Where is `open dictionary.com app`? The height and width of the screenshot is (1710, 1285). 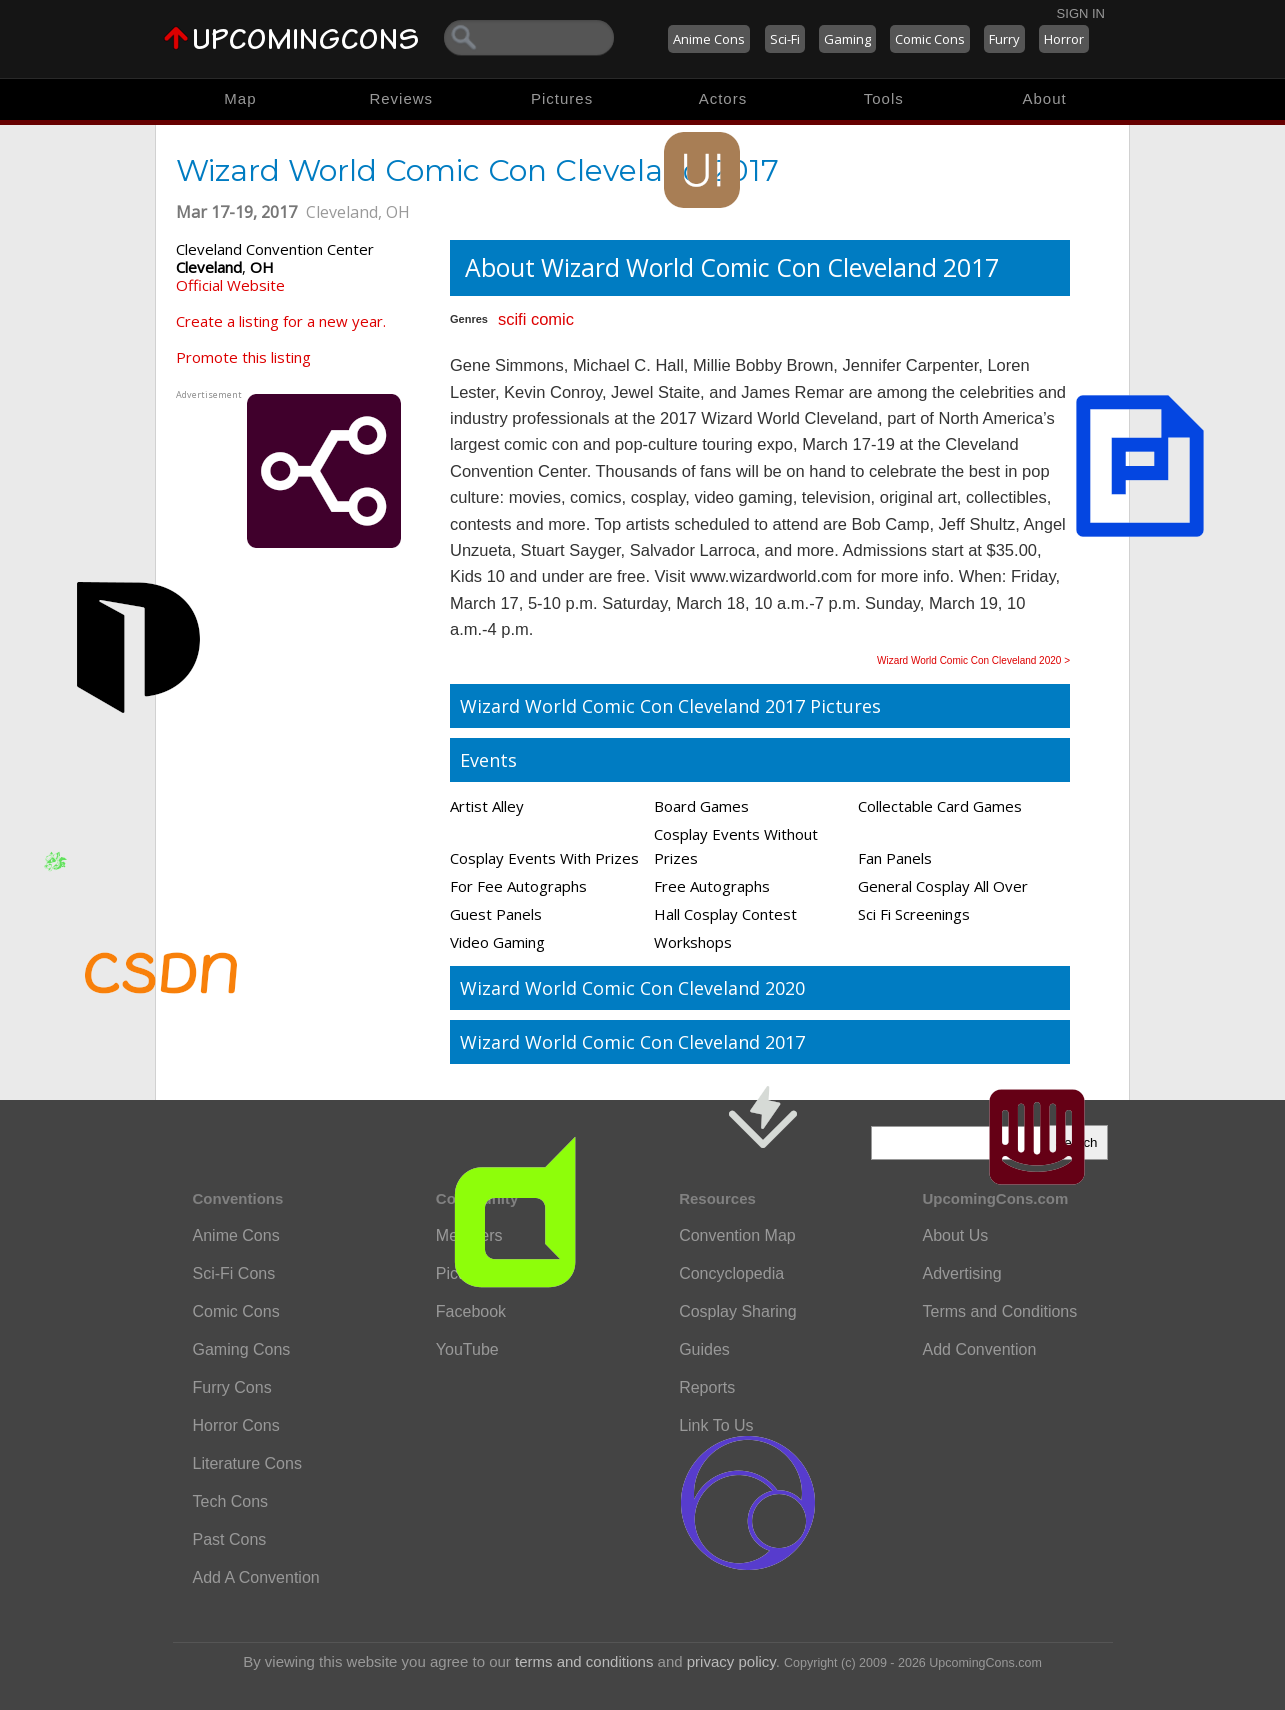 open dictionary.com app is located at coordinates (138, 647).